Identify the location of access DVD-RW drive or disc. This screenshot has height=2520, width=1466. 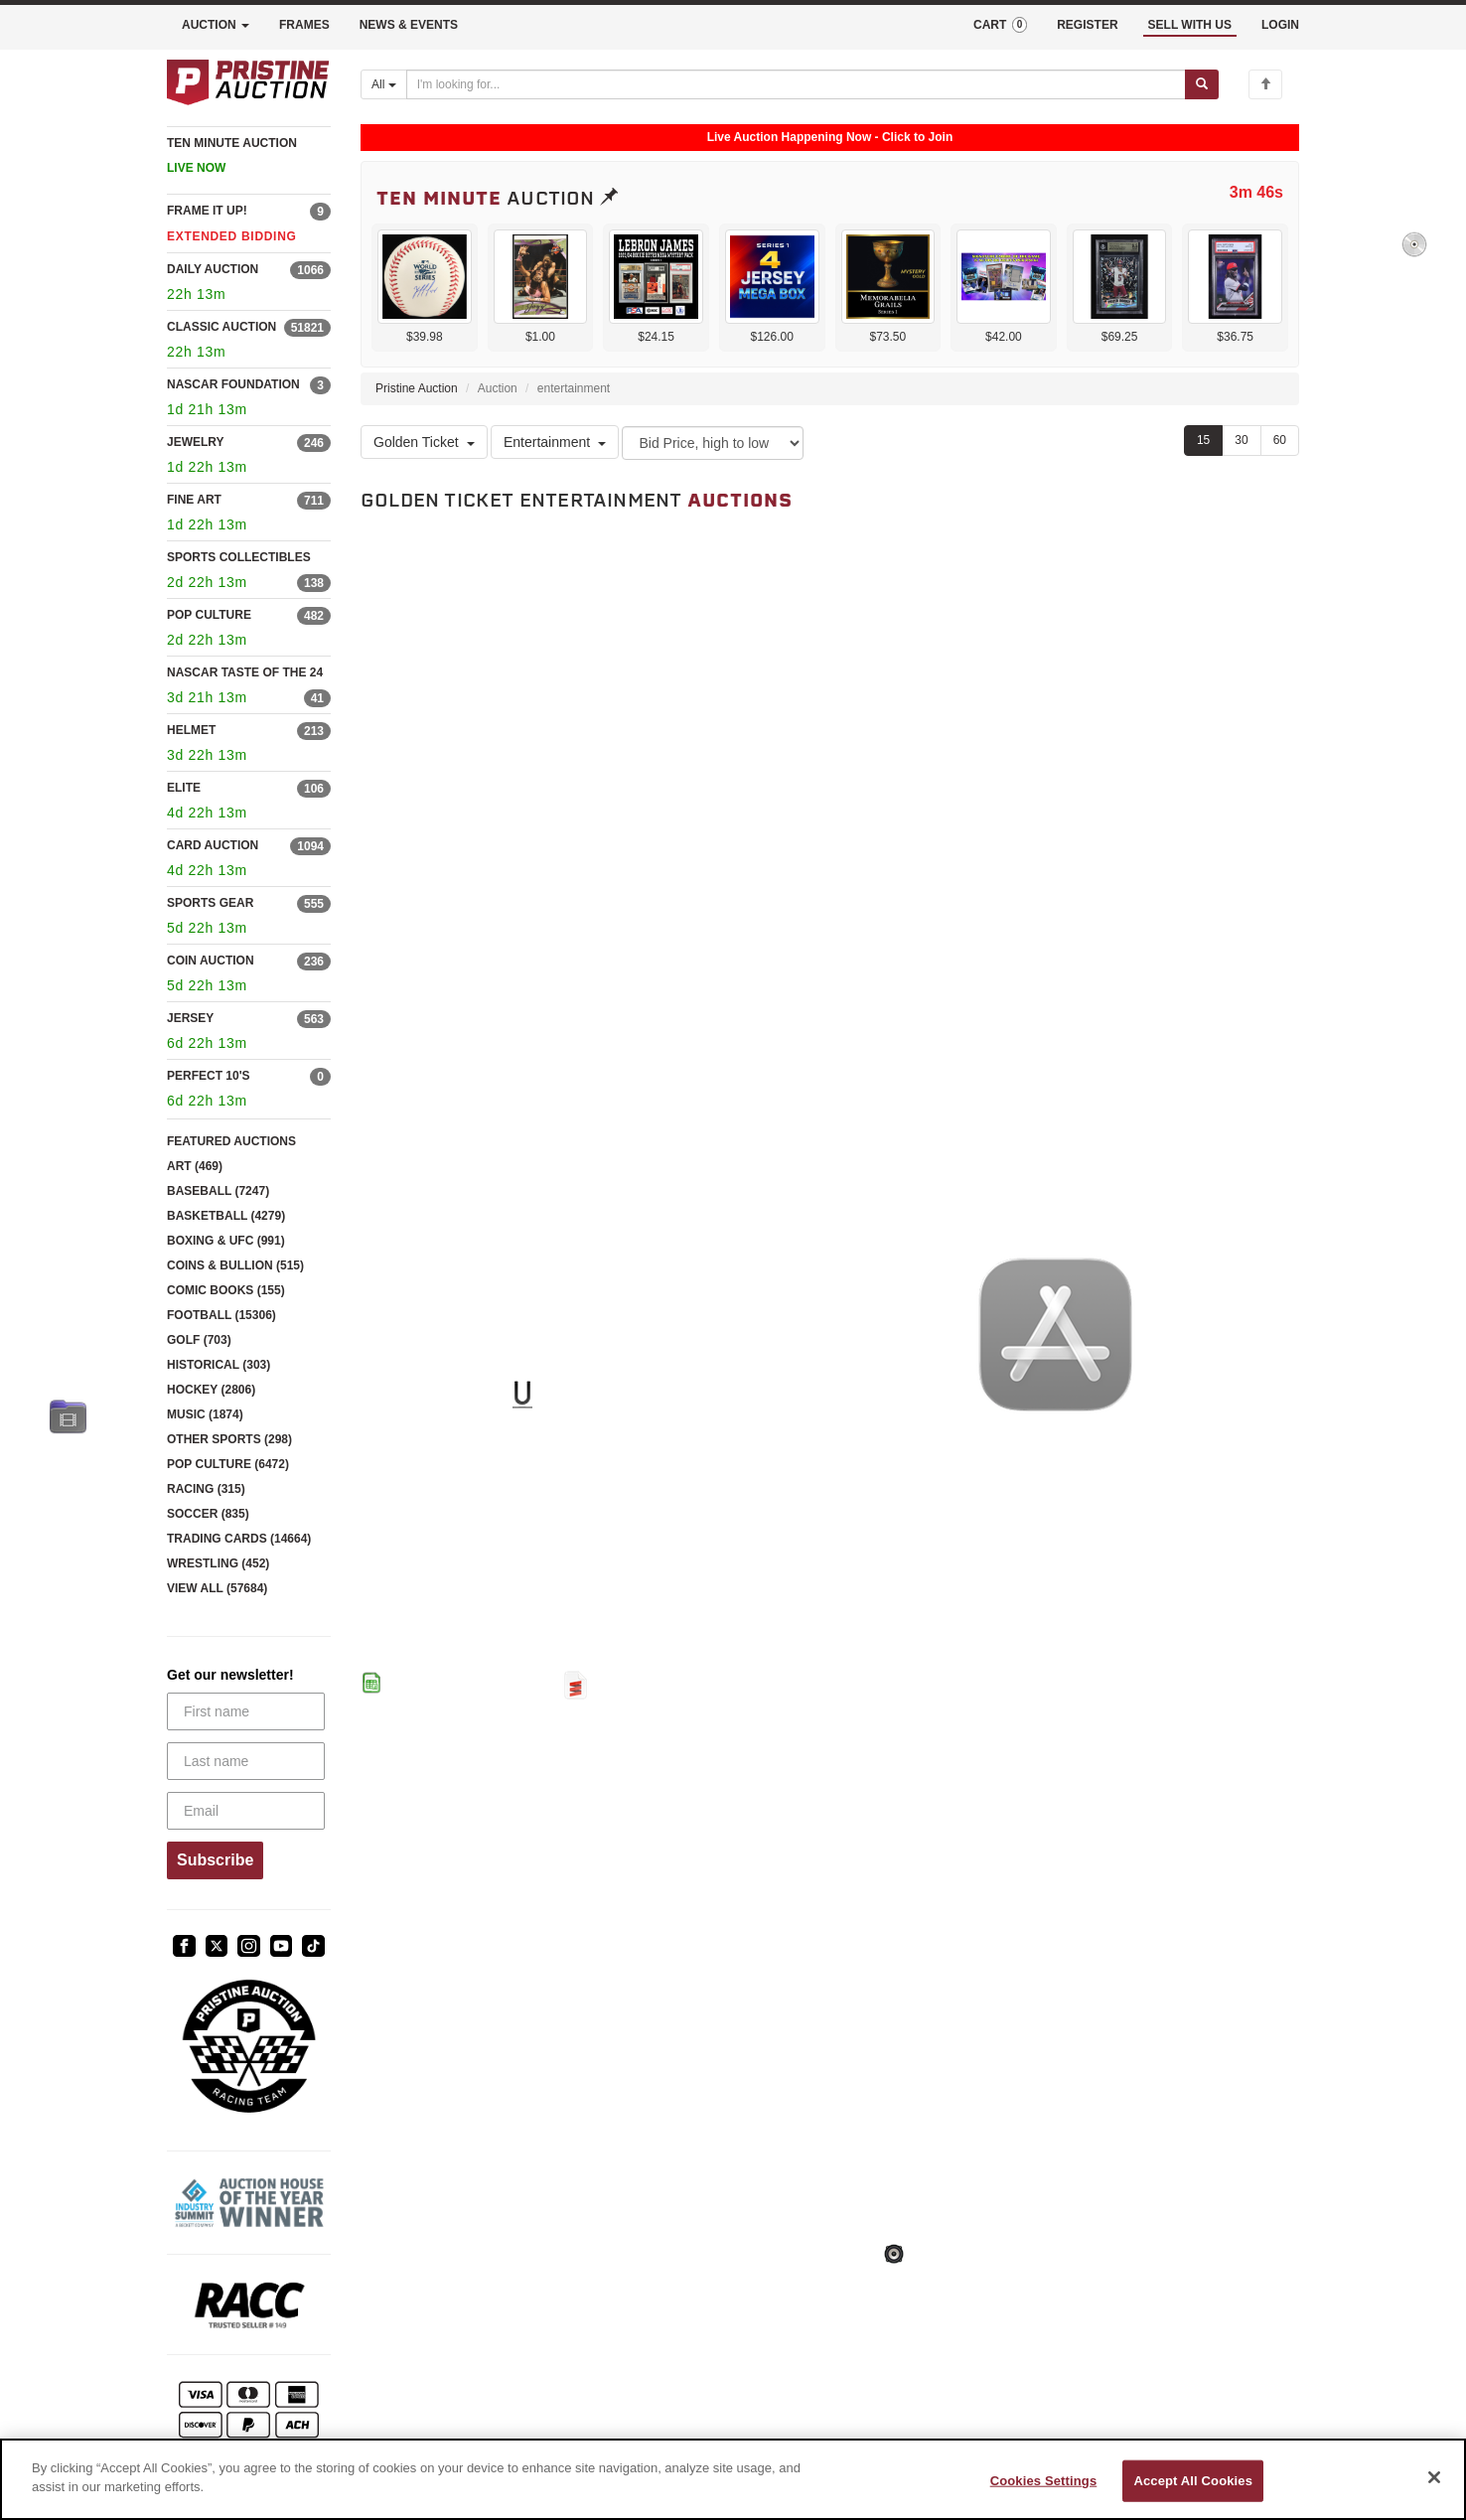
(1414, 244).